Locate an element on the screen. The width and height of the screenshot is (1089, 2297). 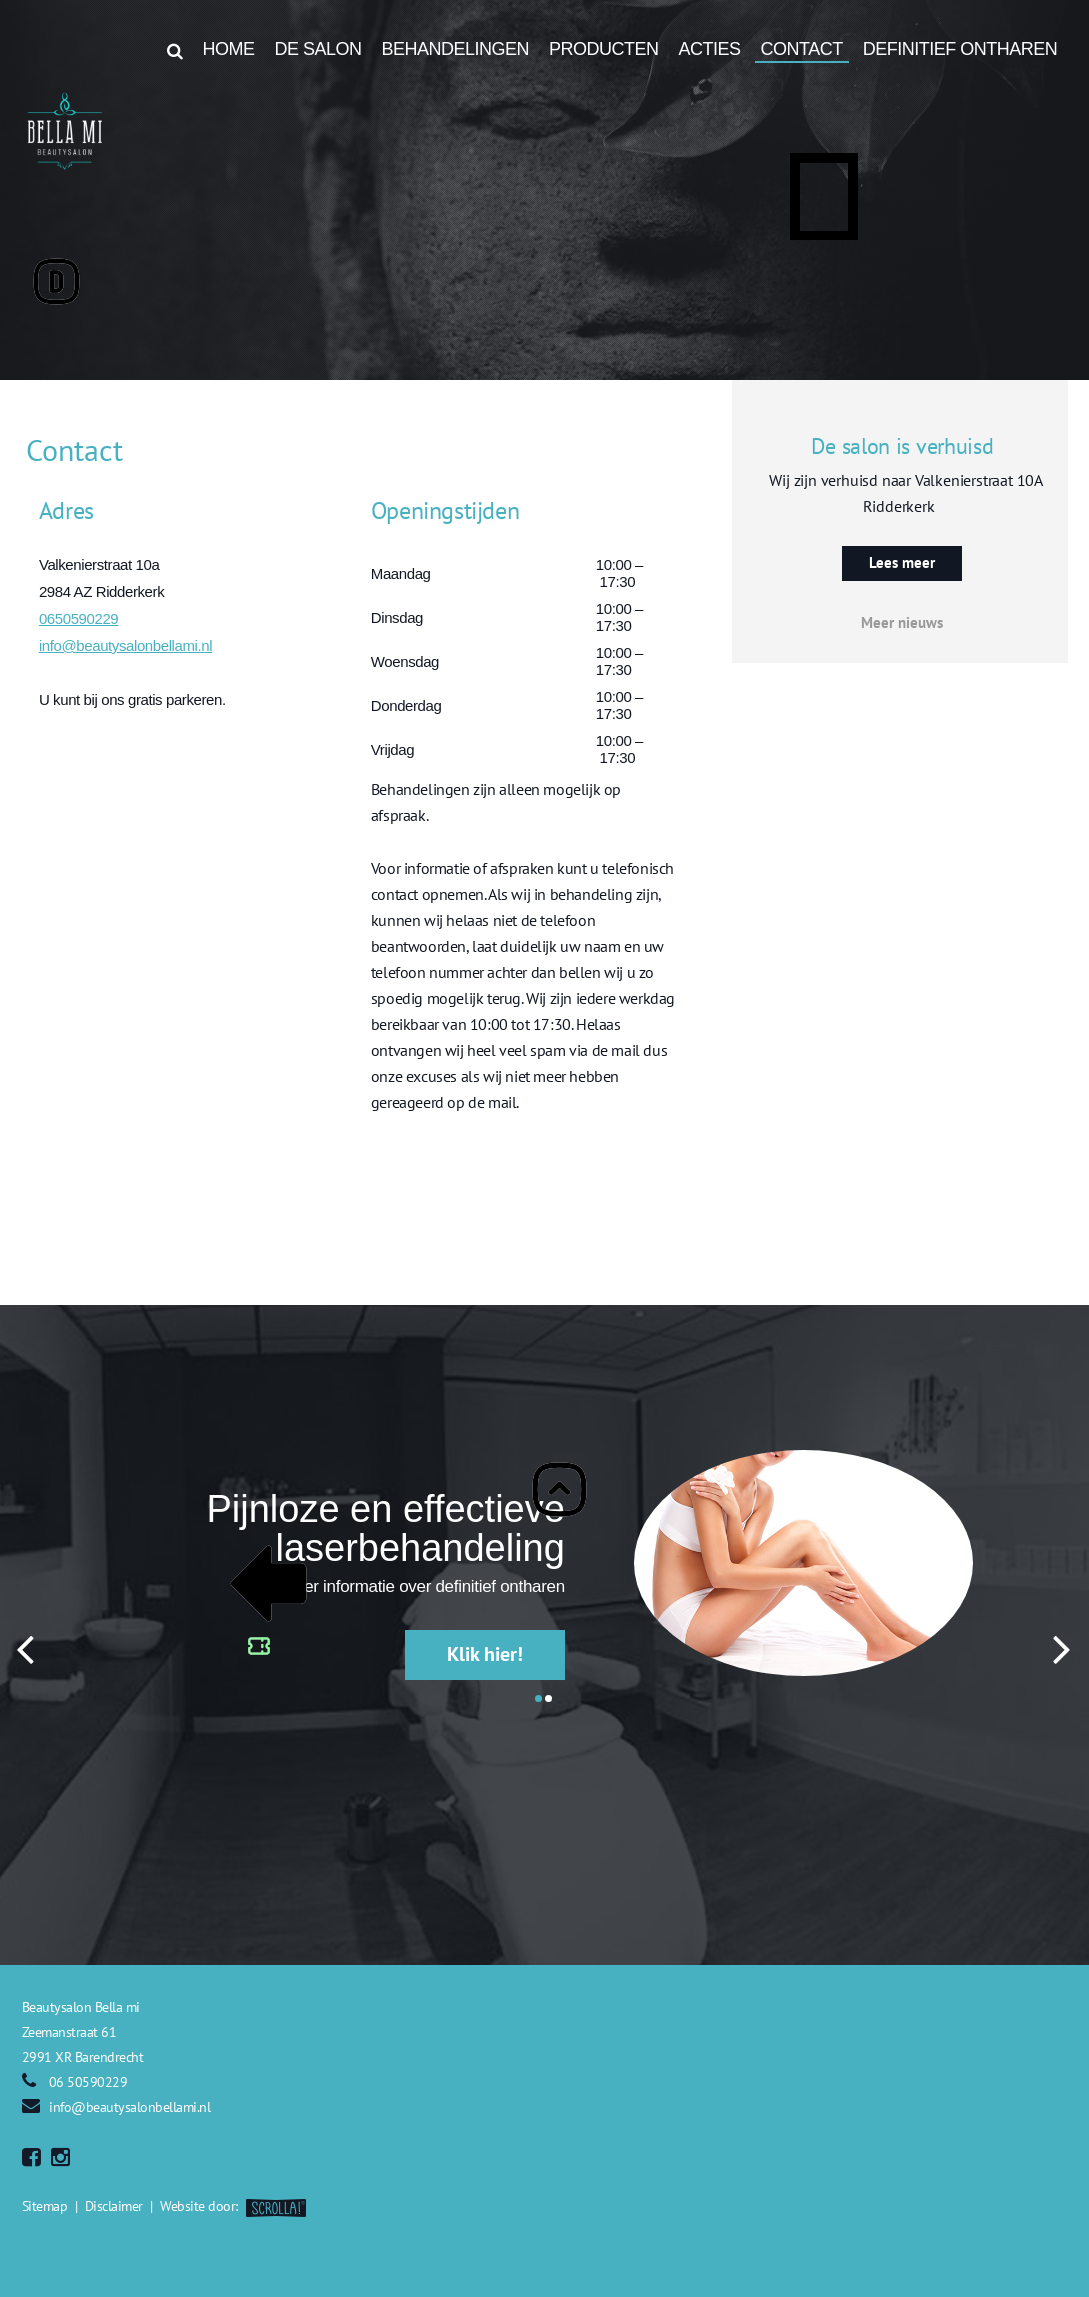
go back to the previous screen is located at coordinates (271, 1583).